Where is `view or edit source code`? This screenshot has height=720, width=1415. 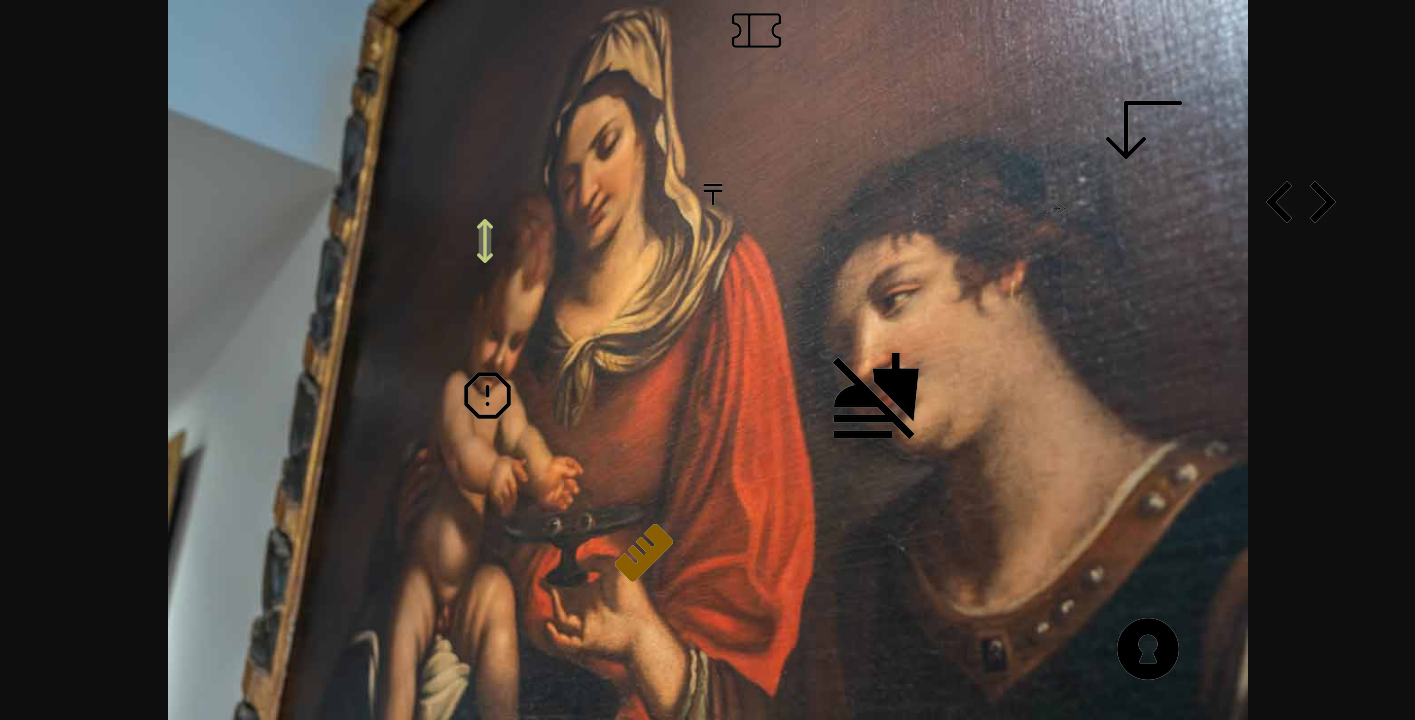 view or edit source code is located at coordinates (1301, 202).